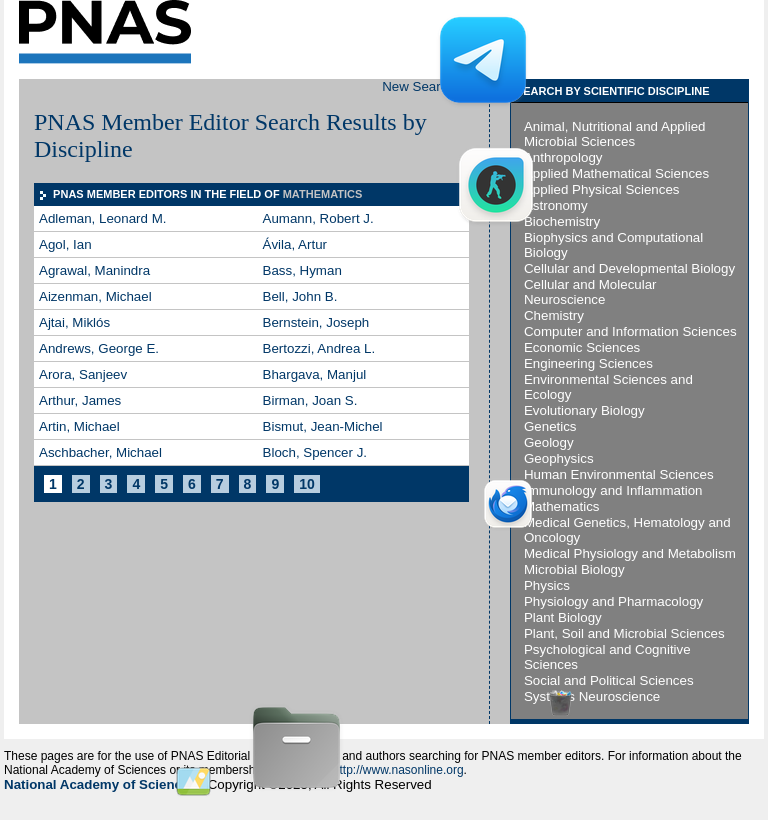 The height and width of the screenshot is (820, 768). What do you see at coordinates (483, 60) in the screenshot?
I see `open Telegram messaging app` at bounding box center [483, 60].